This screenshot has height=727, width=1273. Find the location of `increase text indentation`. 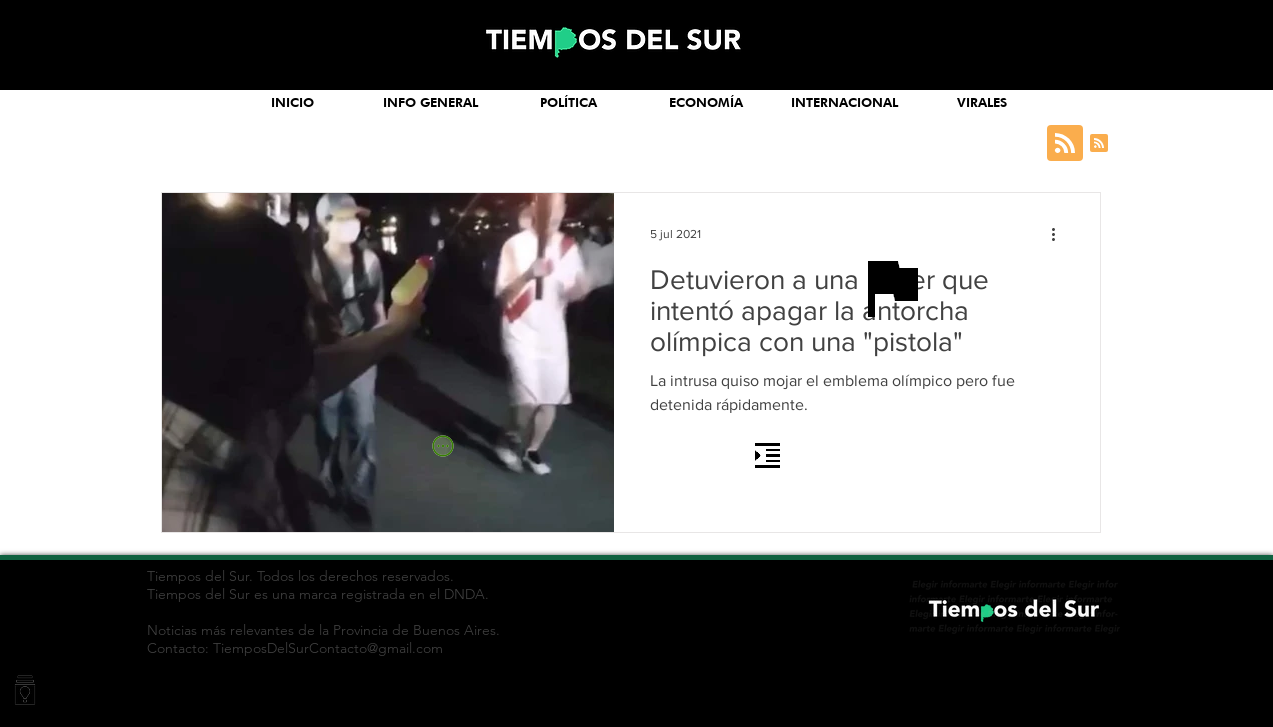

increase text indentation is located at coordinates (767, 455).